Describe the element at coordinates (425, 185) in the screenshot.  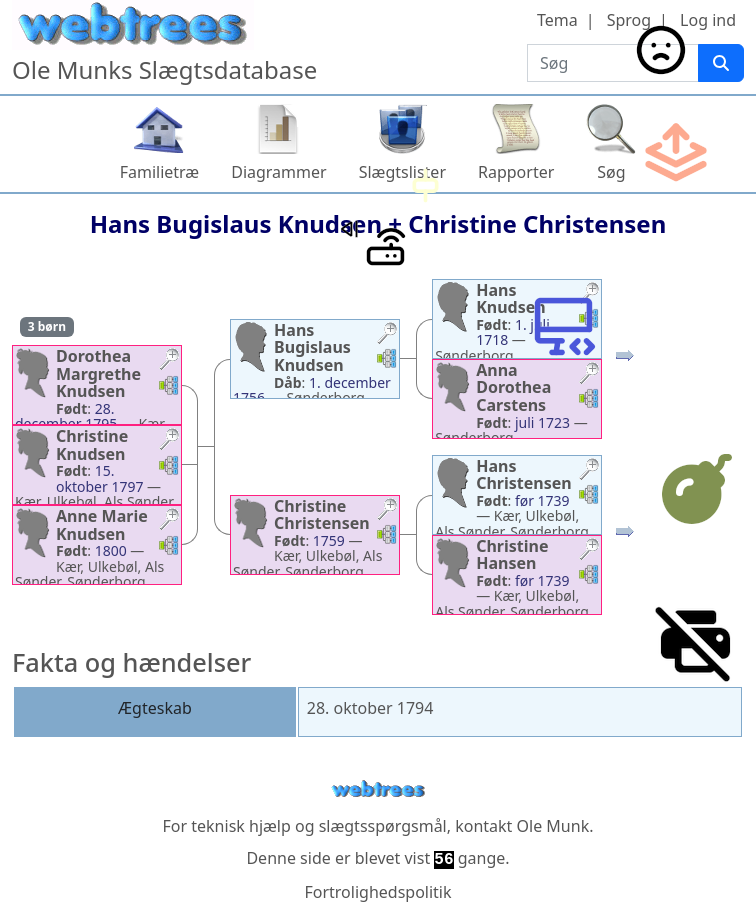
I see `align selected elements to center` at that location.